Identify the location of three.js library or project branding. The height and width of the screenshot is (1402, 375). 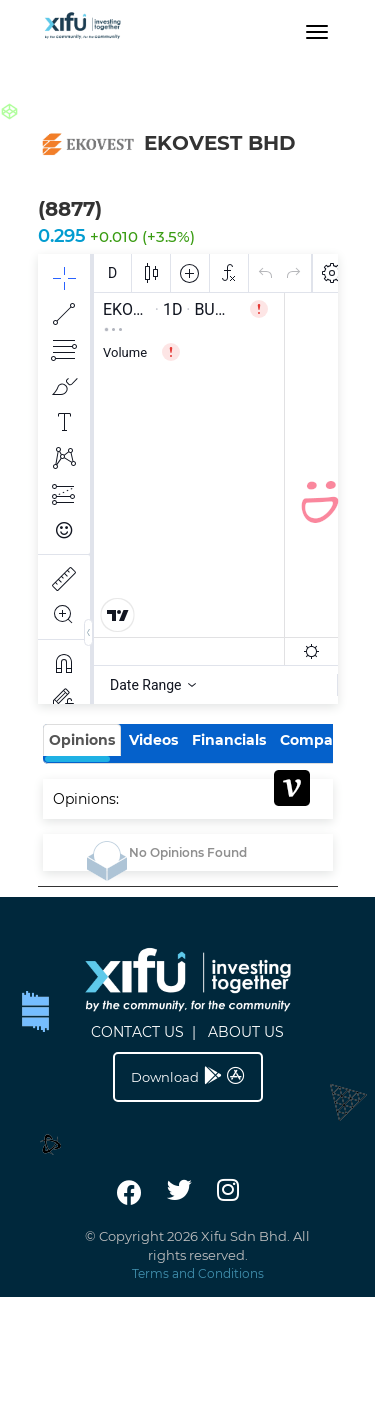
(348, 1102).